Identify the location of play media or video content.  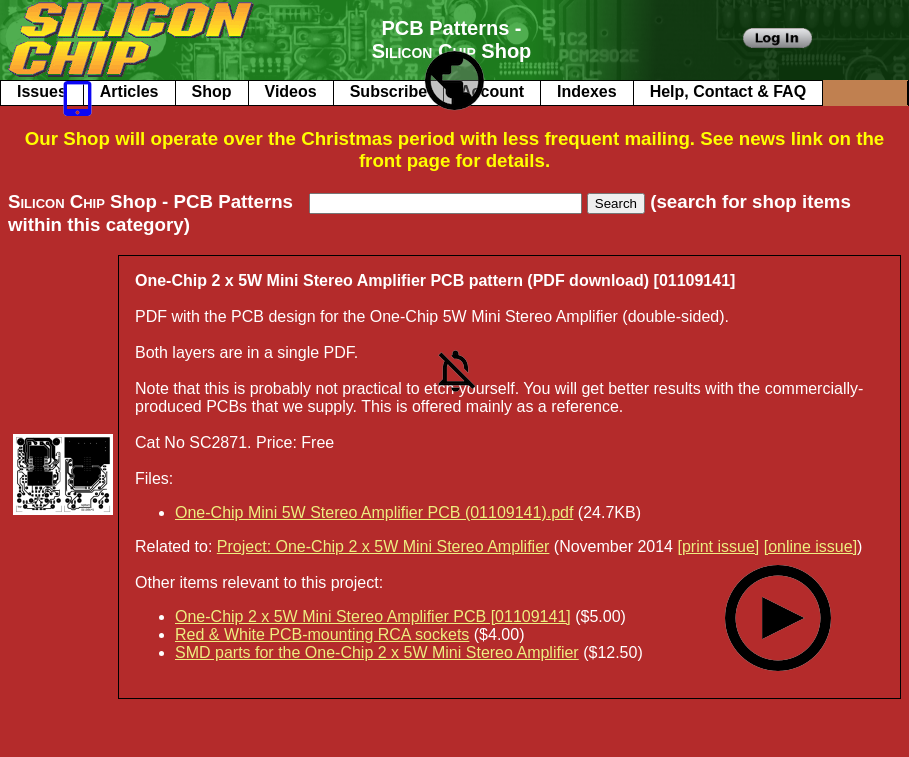
(778, 618).